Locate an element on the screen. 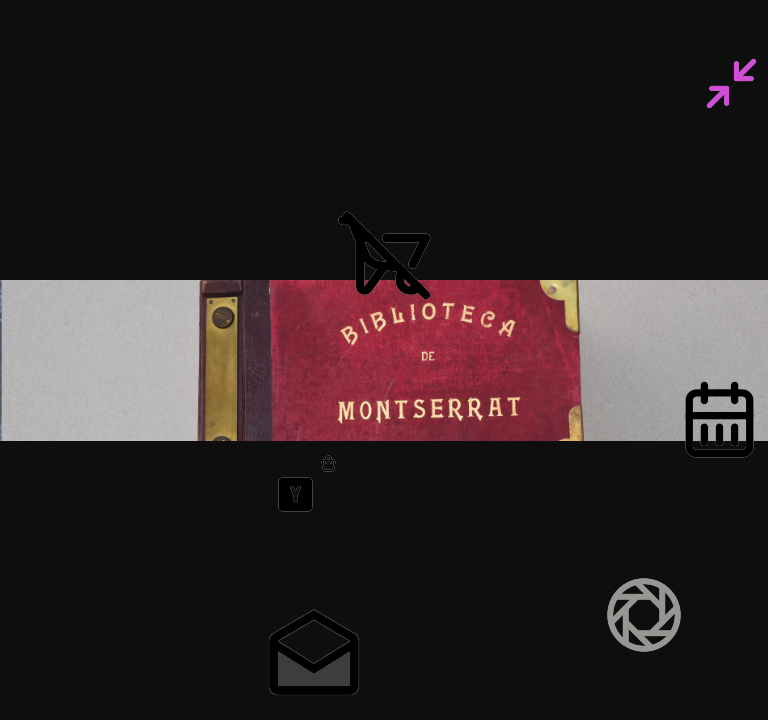  remove item from garden cart is located at coordinates (386, 255).